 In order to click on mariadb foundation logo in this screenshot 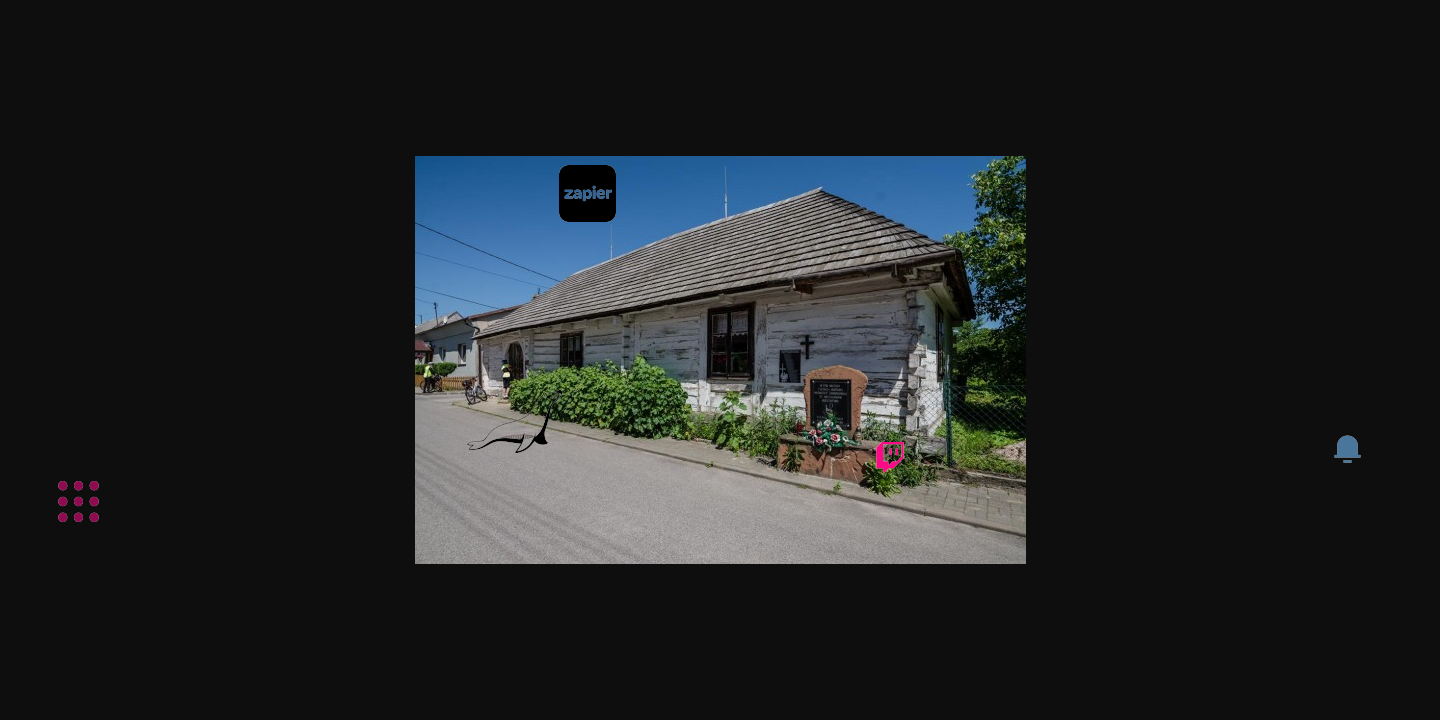, I will do `click(514, 421)`.